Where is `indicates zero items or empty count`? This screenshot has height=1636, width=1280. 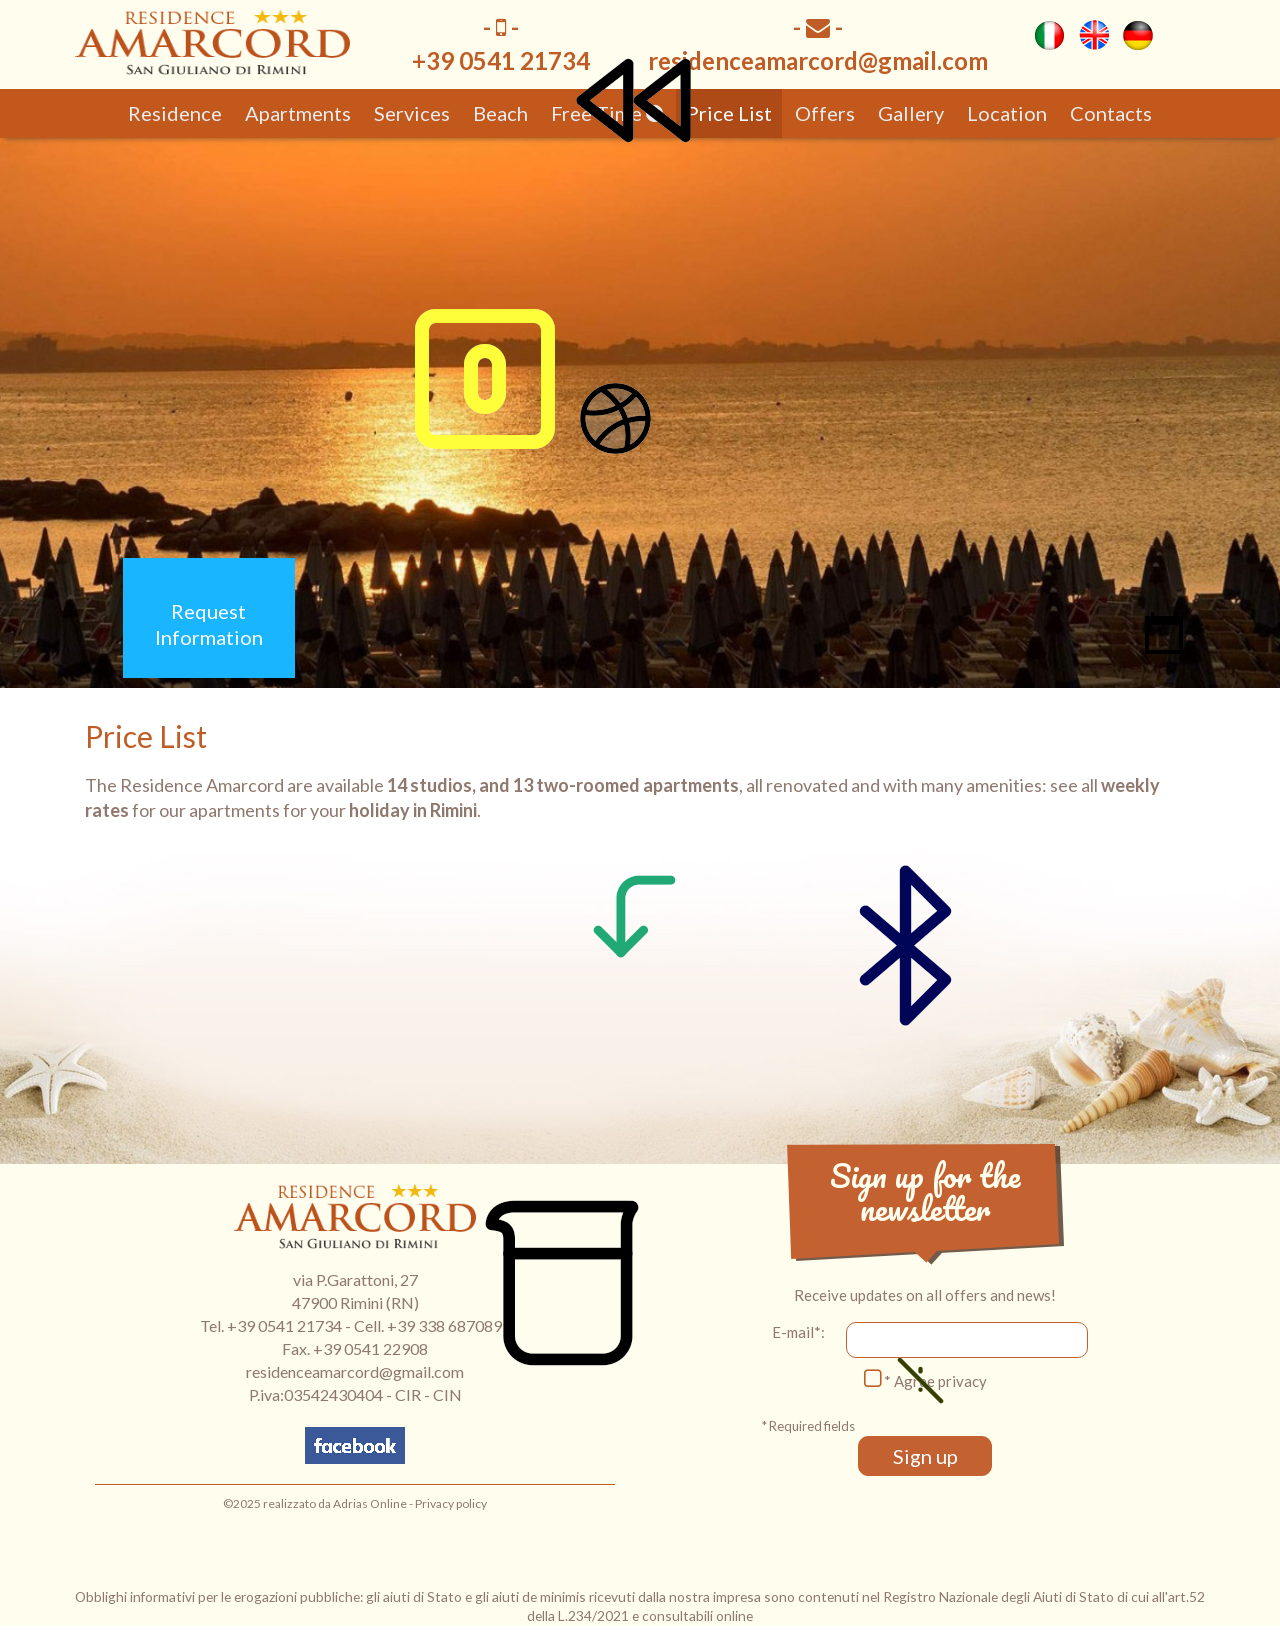
indicates zero items or empty count is located at coordinates (485, 379).